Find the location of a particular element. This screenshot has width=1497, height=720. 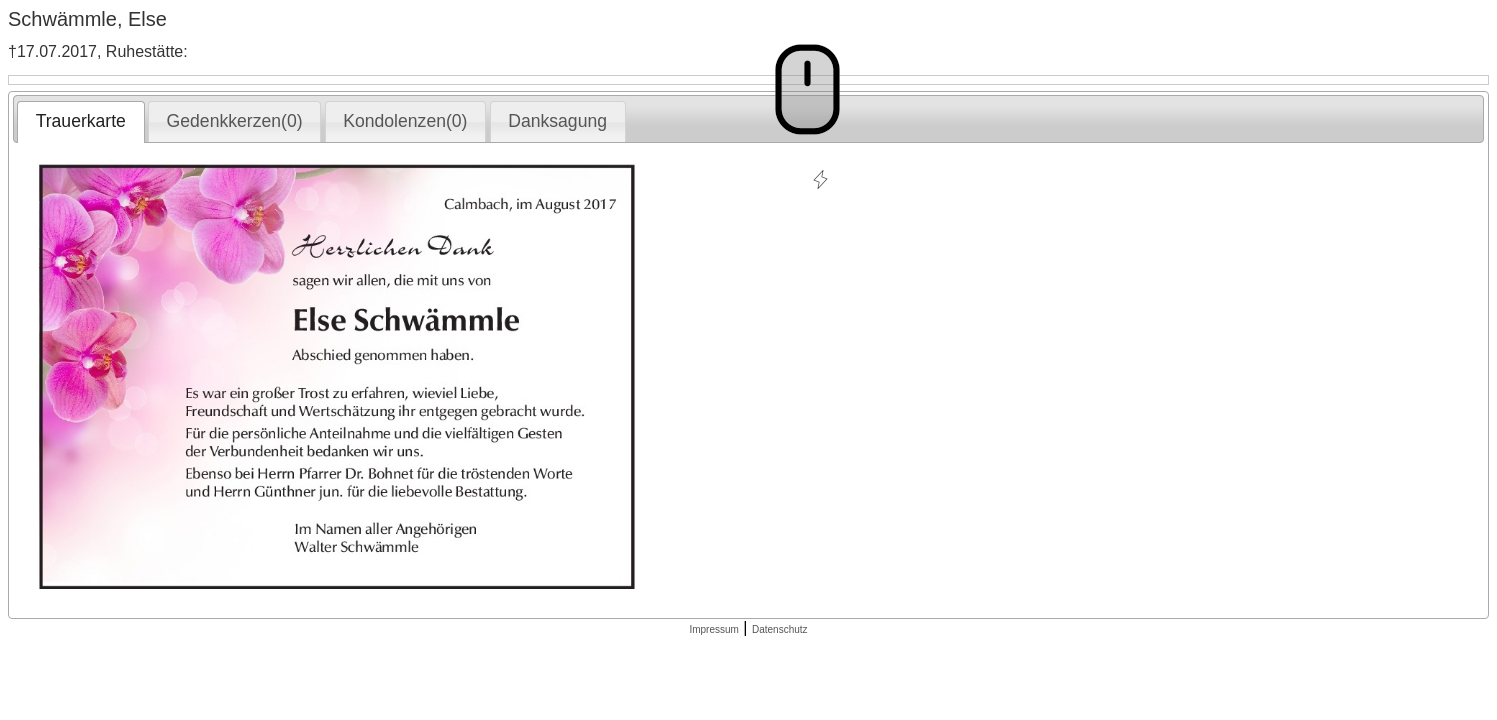

adjust mouse or cursor settings is located at coordinates (807, 89).